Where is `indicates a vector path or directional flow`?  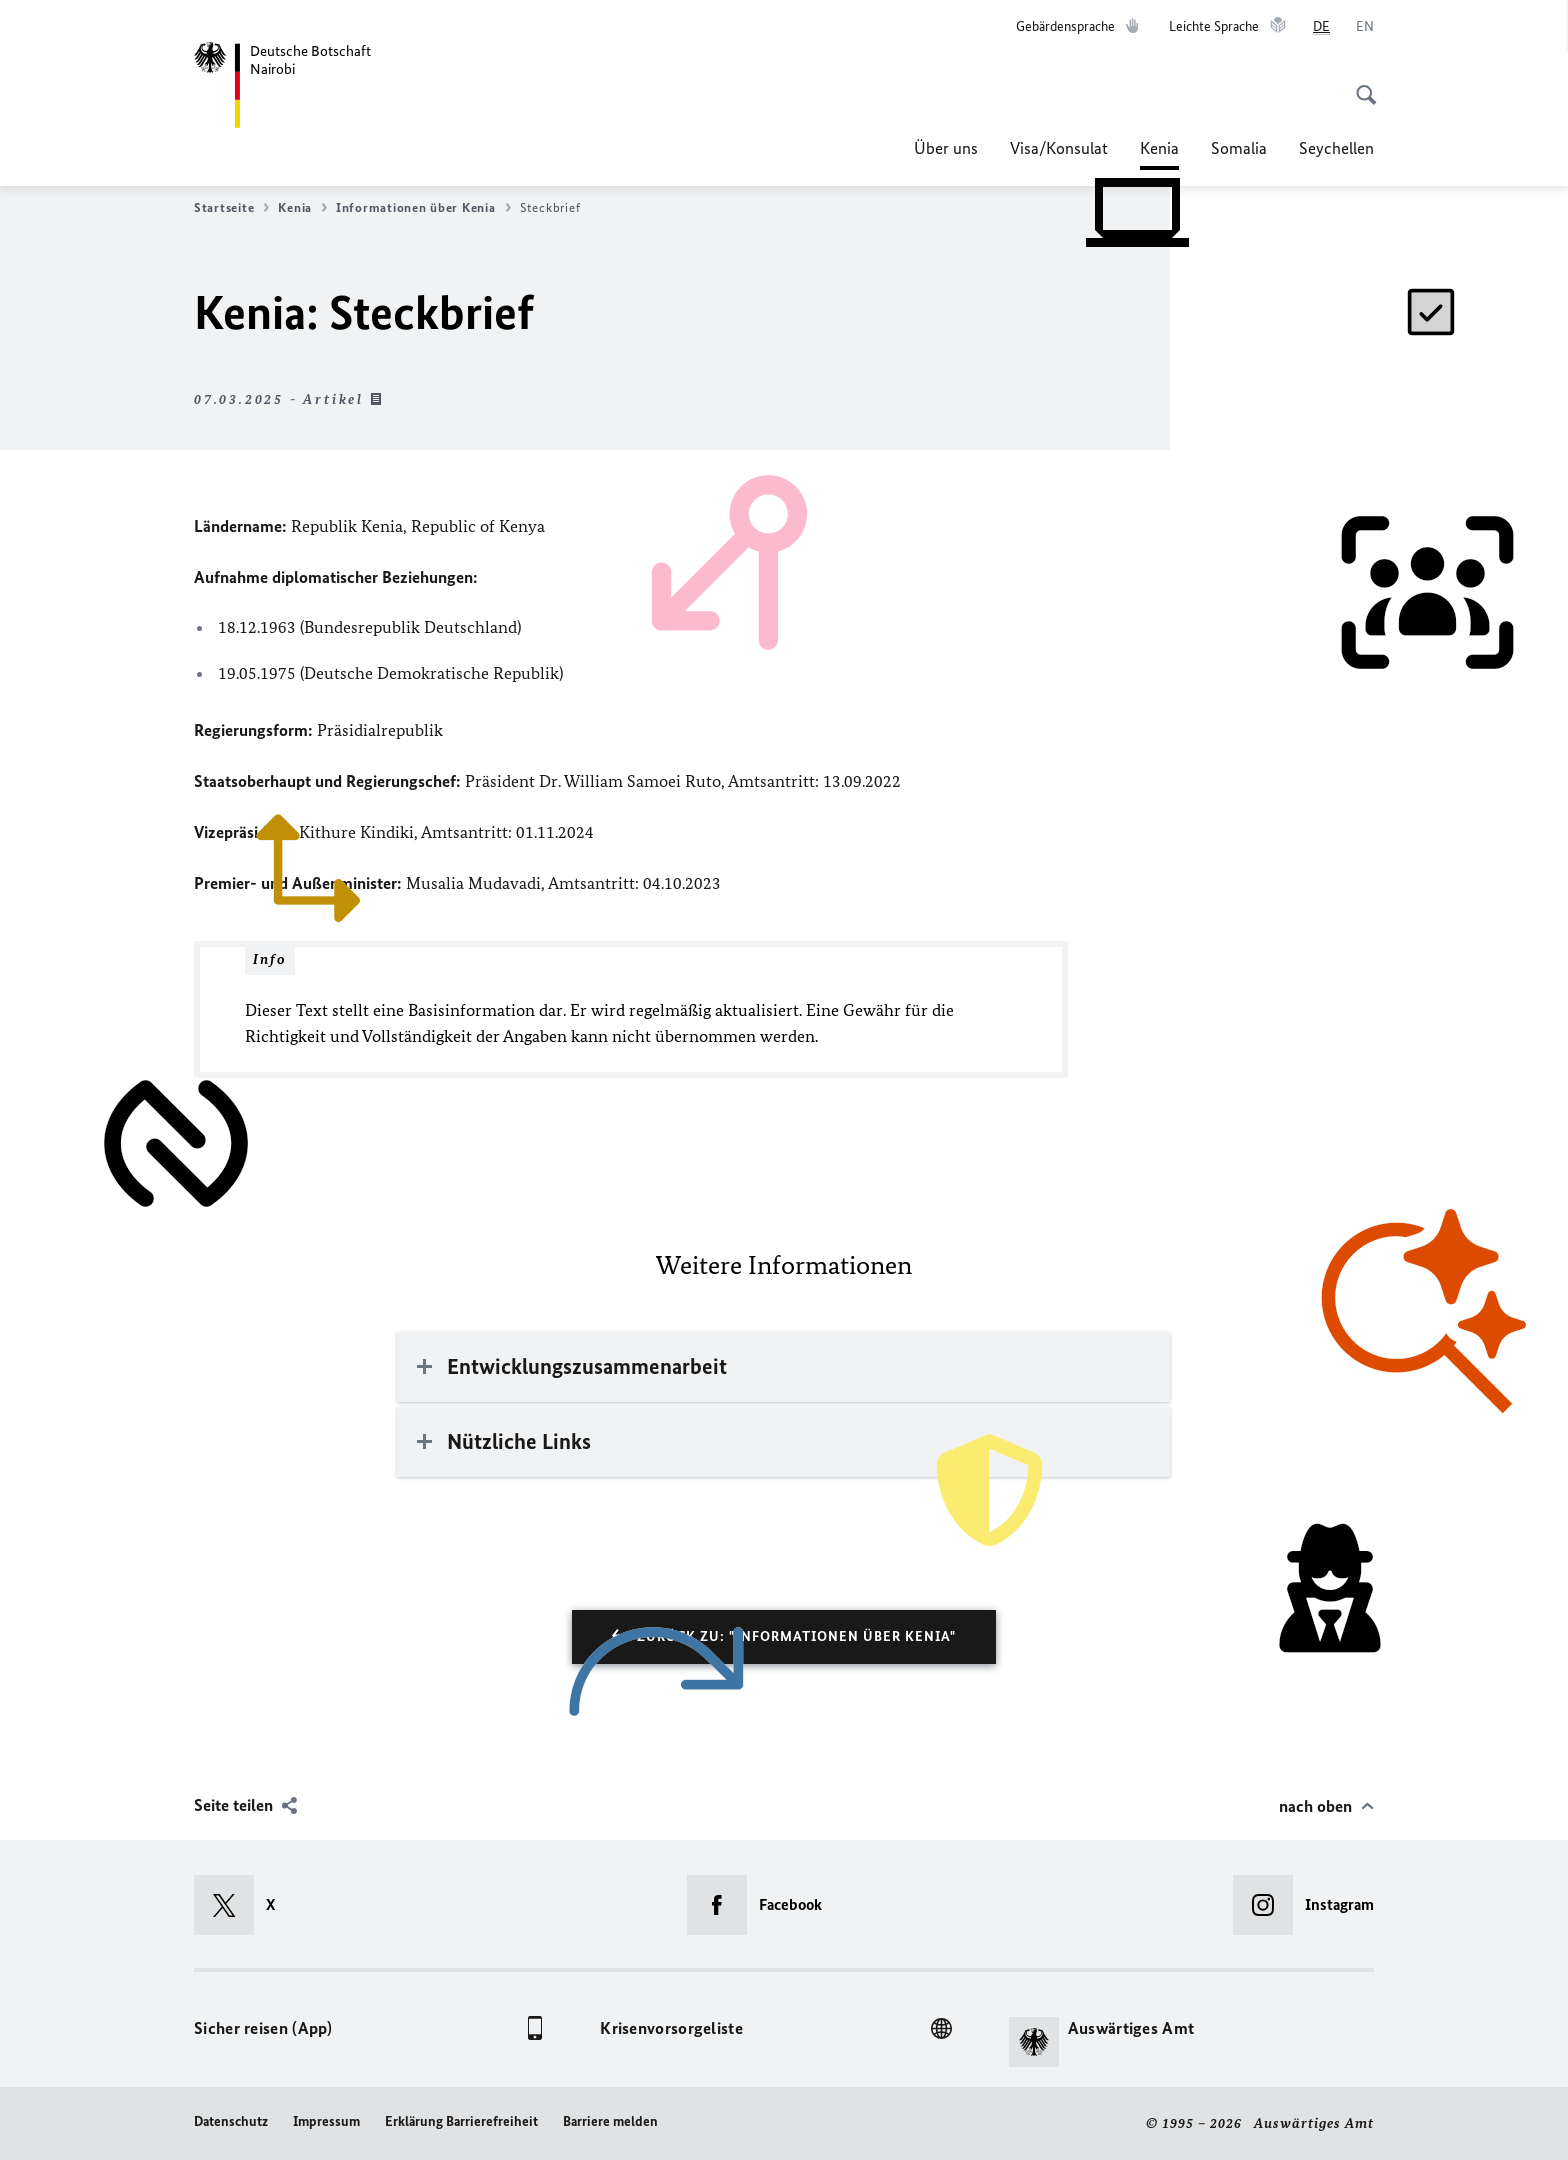 indicates a vector path or directional flow is located at coordinates (304, 866).